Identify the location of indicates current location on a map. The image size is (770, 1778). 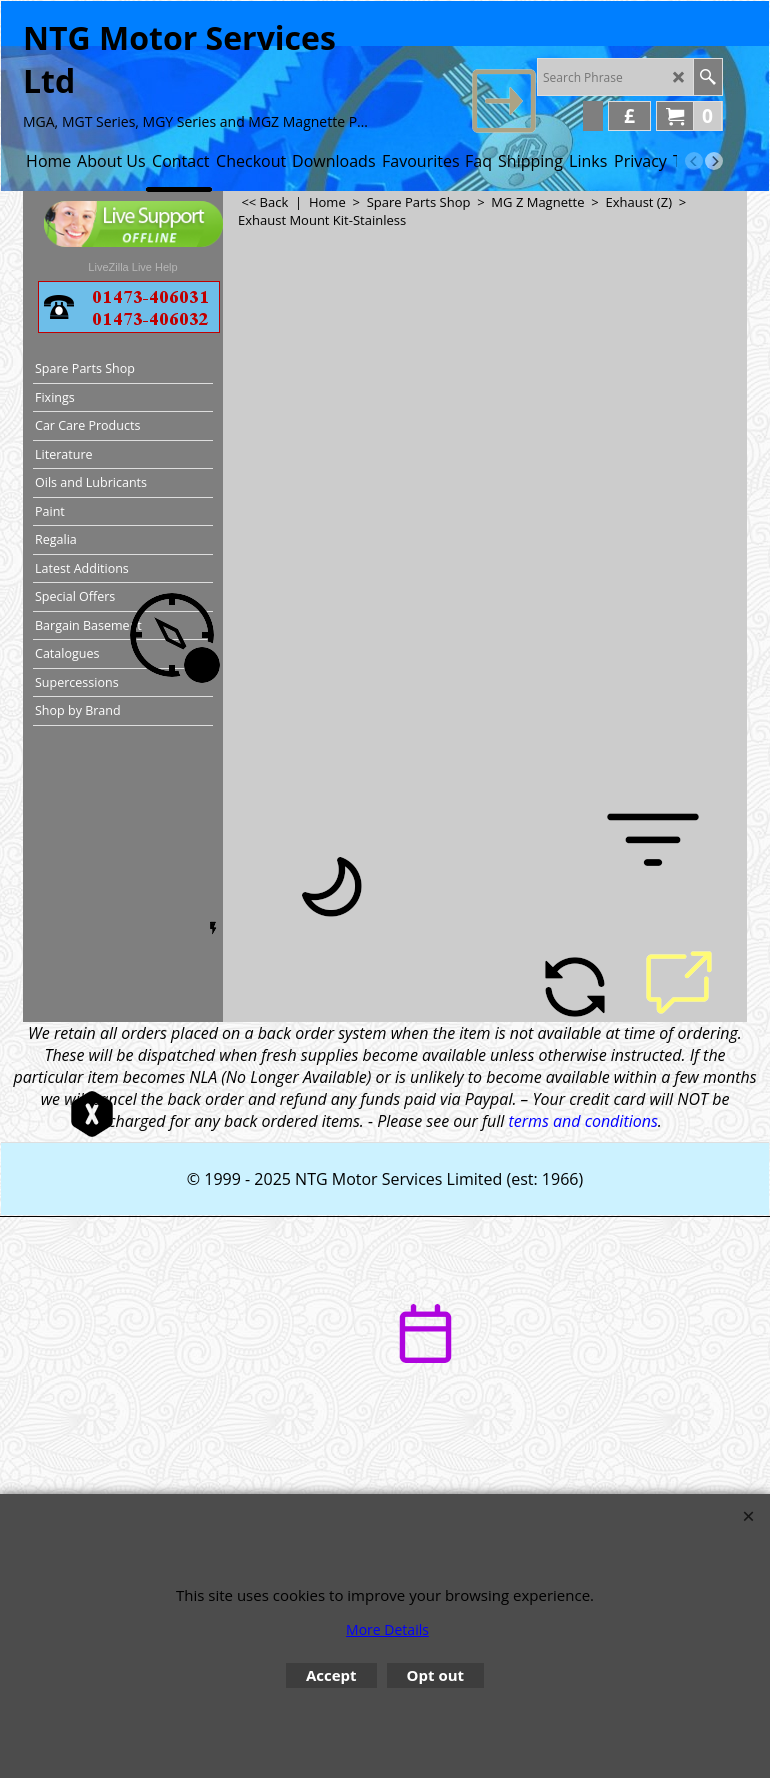
(172, 635).